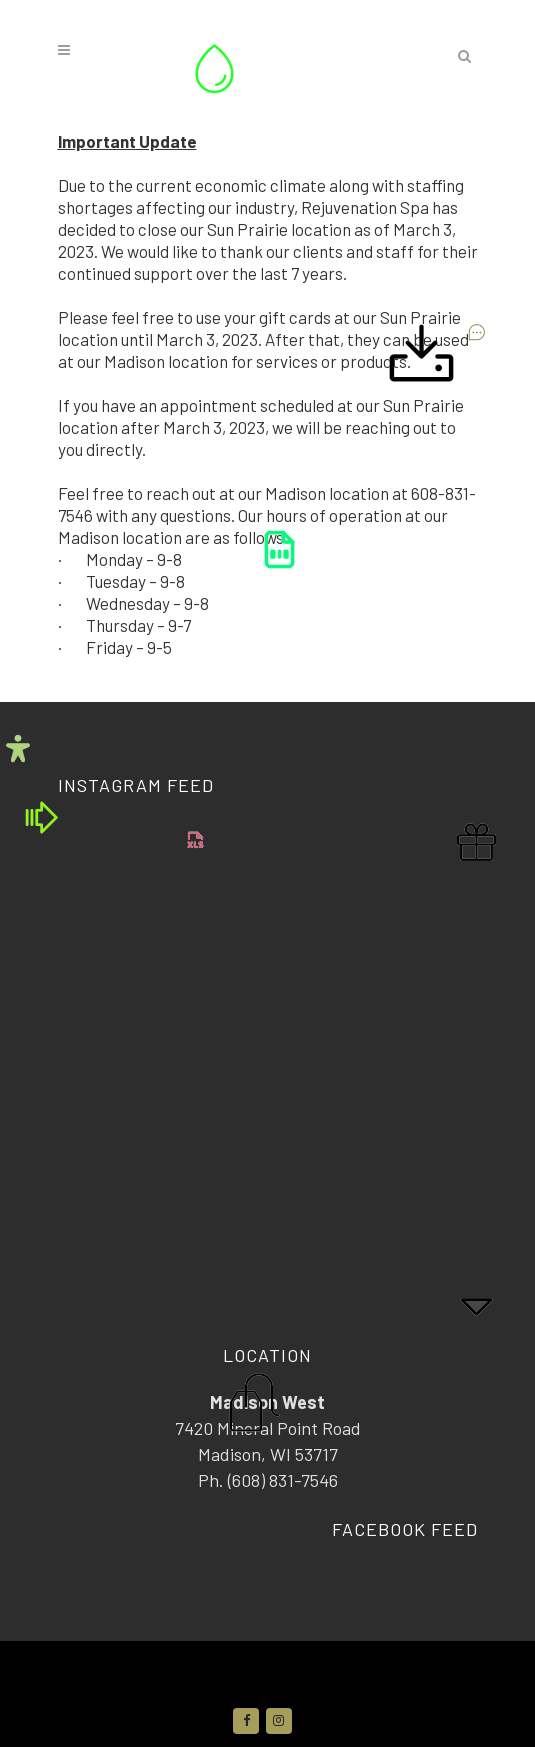 The image size is (535, 1747). I want to click on view or redeem a gift, so click(476, 844).